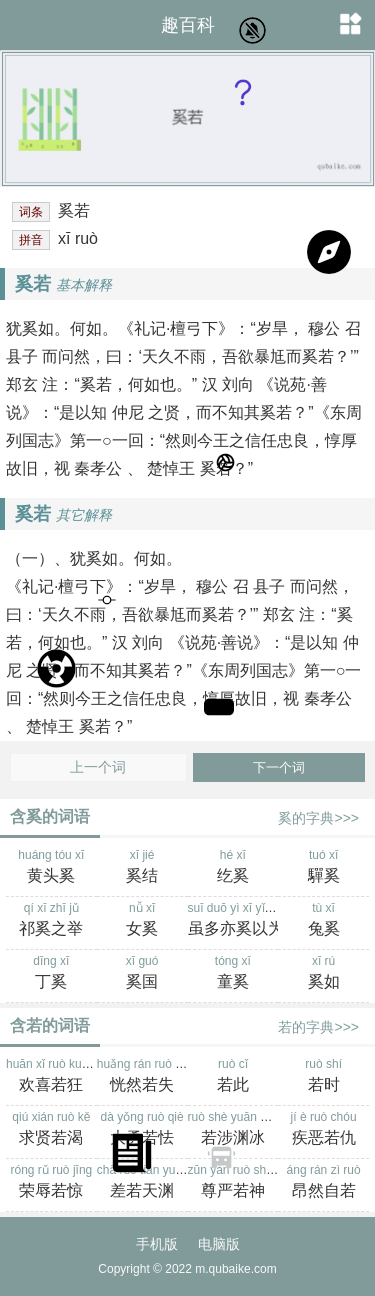 The width and height of the screenshot is (375, 1296). What do you see at coordinates (243, 93) in the screenshot?
I see `access help or support options` at bounding box center [243, 93].